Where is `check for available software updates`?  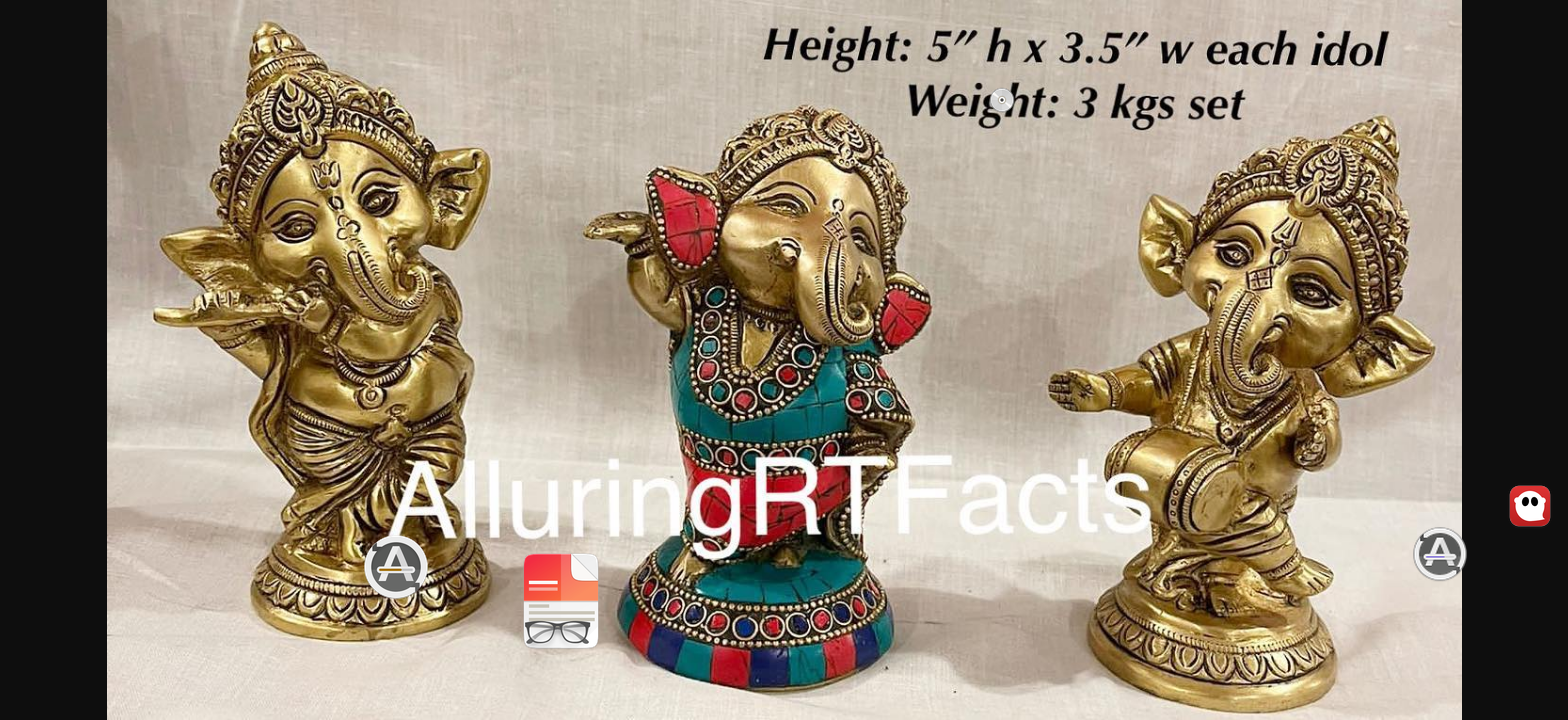
check for available software updates is located at coordinates (396, 567).